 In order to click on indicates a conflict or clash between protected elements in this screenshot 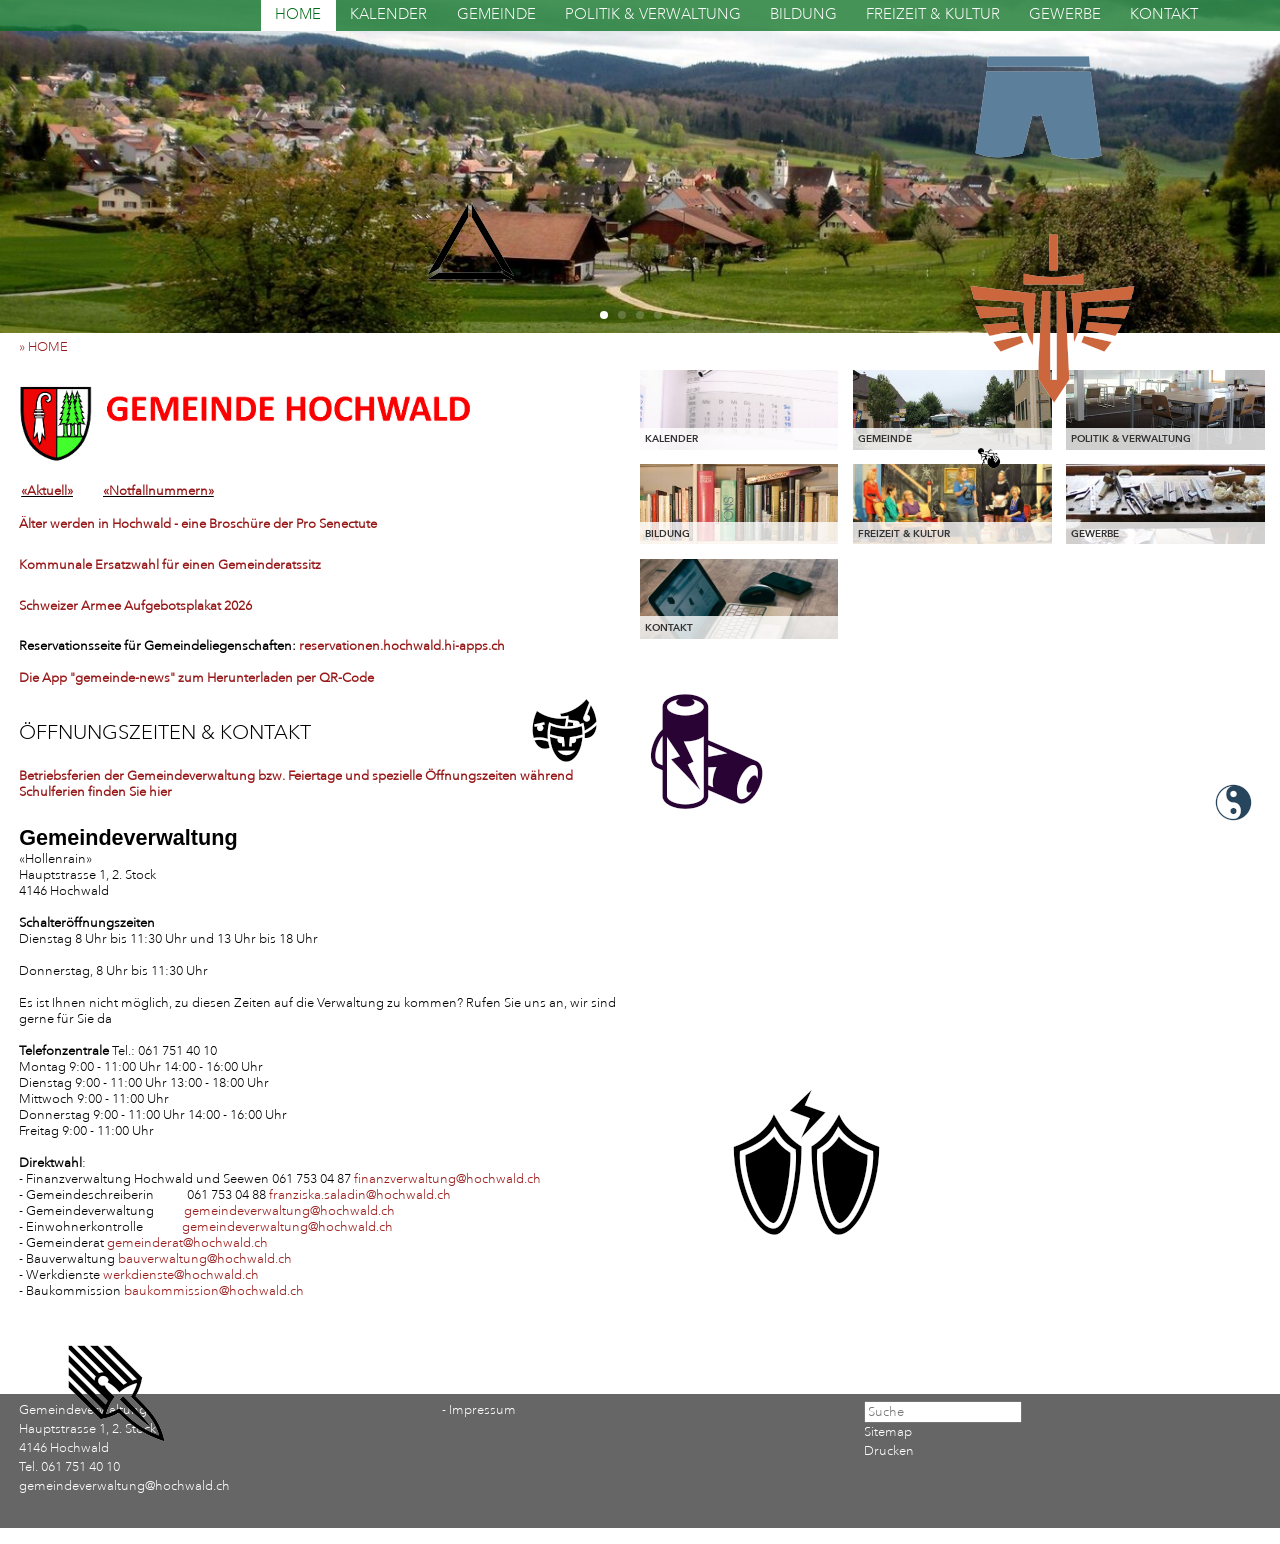, I will do `click(806, 1162)`.